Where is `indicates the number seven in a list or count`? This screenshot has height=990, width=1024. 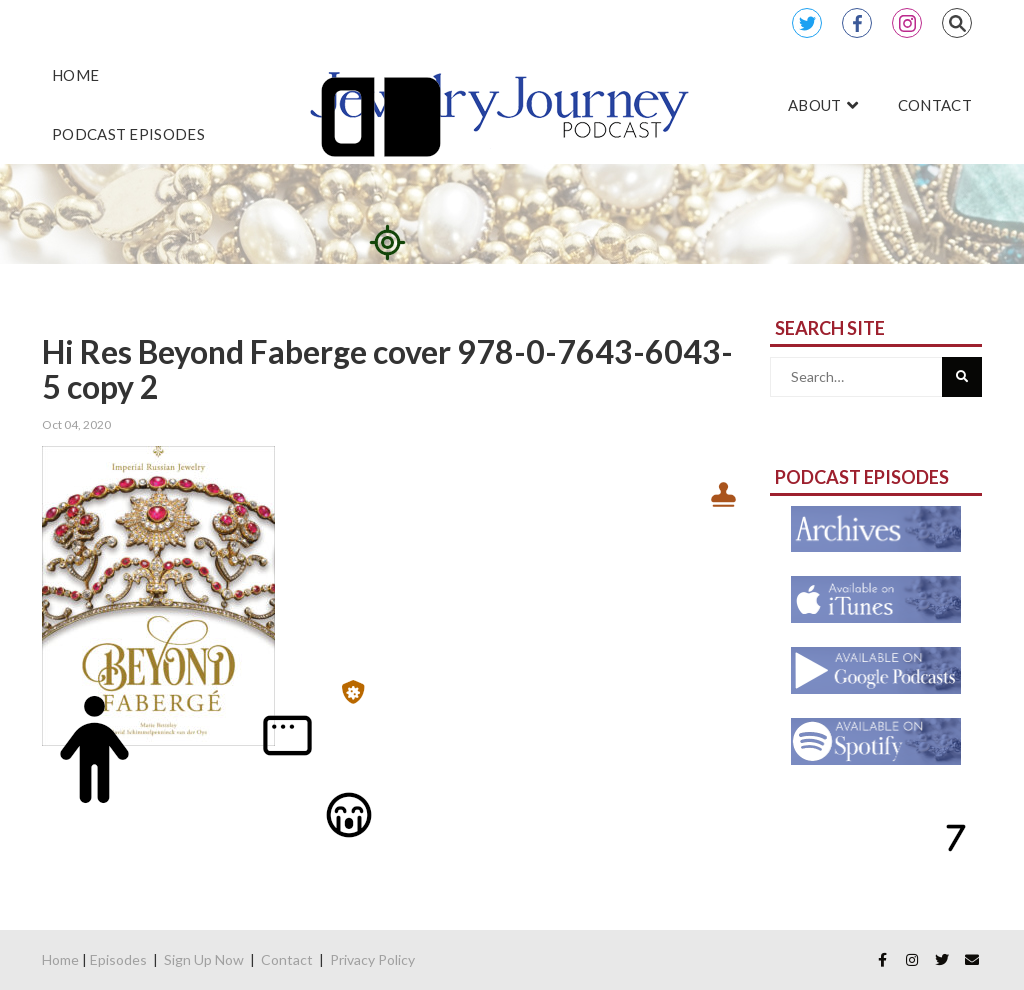
indicates the number seven in a list or count is located at coordinates (956, 838).